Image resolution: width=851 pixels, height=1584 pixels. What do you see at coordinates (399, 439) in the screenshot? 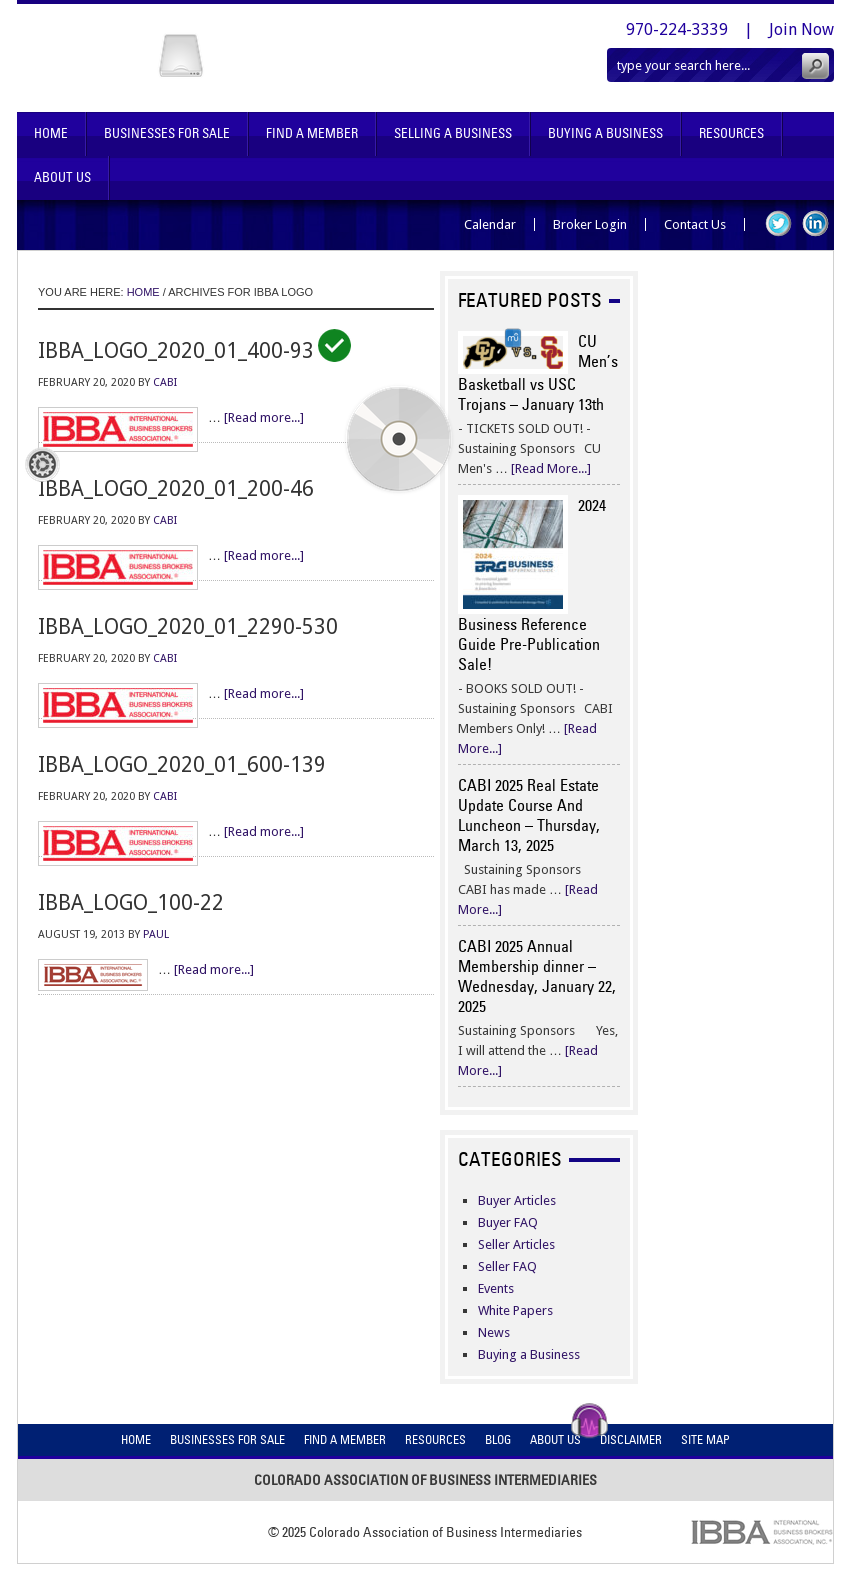
I see `access DVD-R disc drive` at bounding box center [399, 439].